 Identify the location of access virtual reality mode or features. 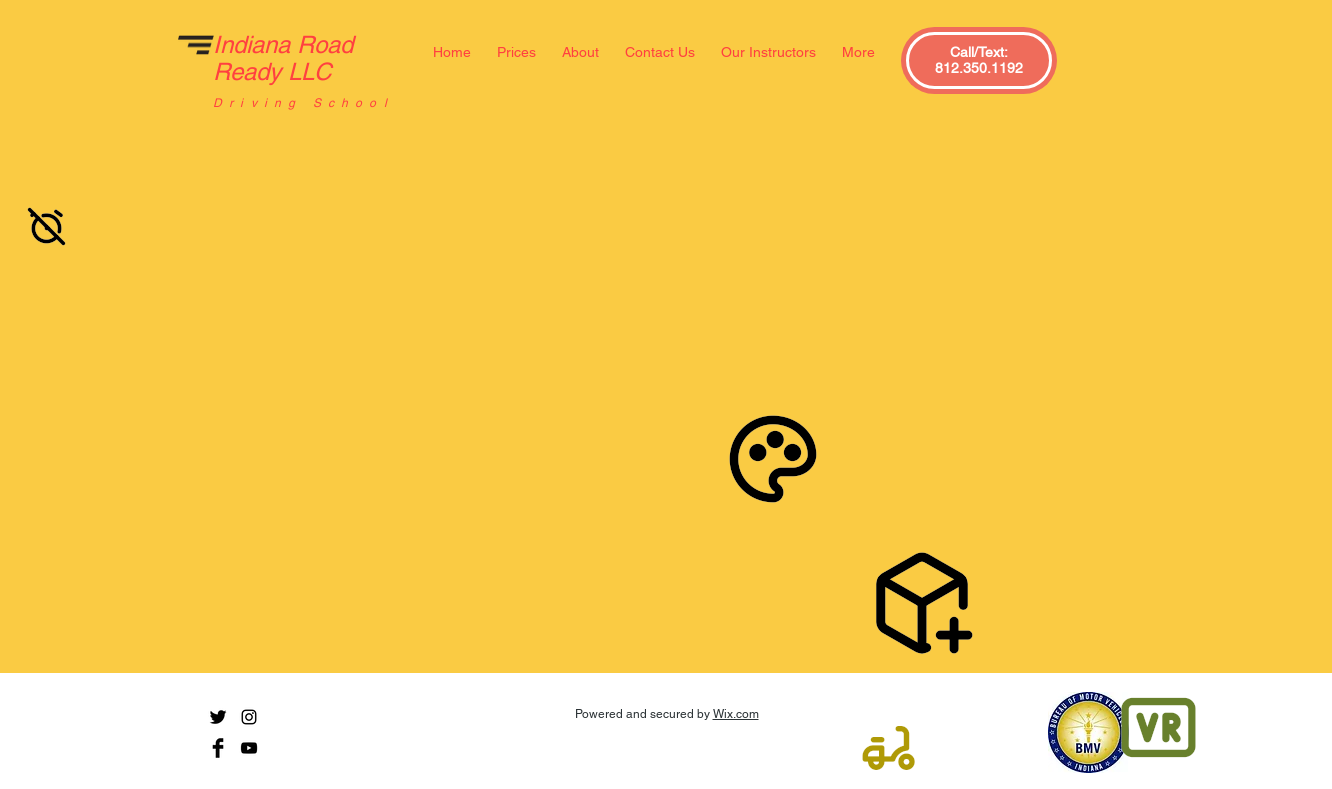
(1158, 727).